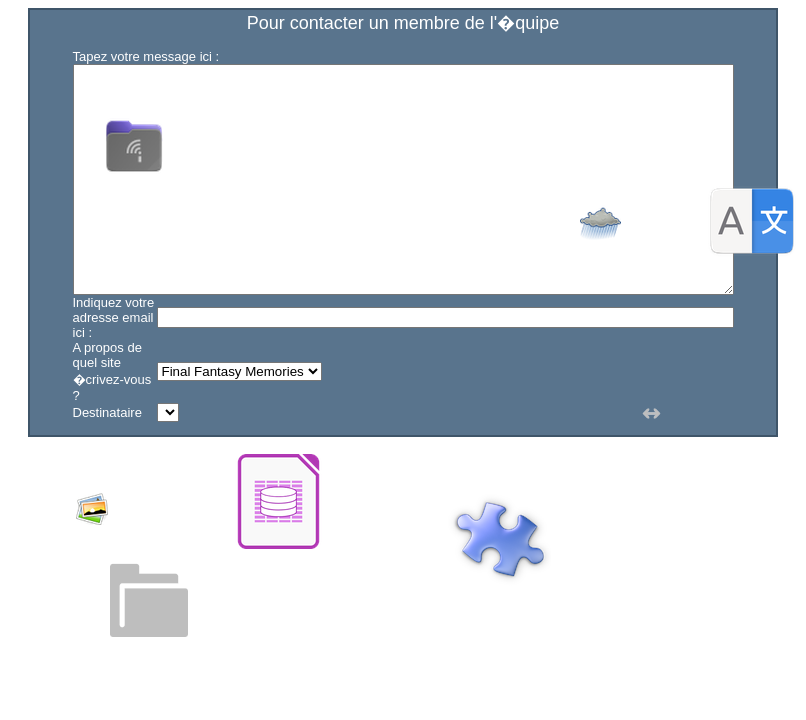  Describe the element at coordinates (149, 598) in the screenshot. I see `open folder or directory` at that location.